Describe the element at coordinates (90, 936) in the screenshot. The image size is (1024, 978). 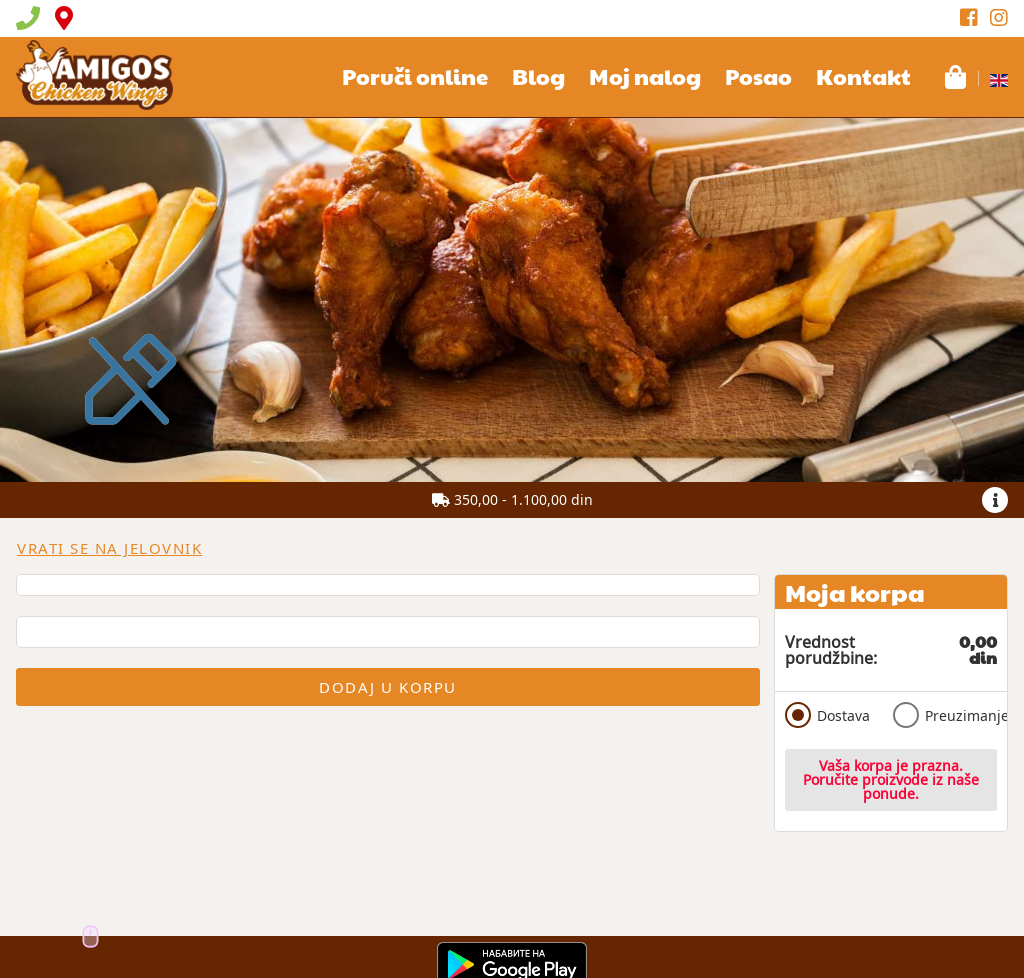
I see `adjust mouse or cursor settings` at that location.